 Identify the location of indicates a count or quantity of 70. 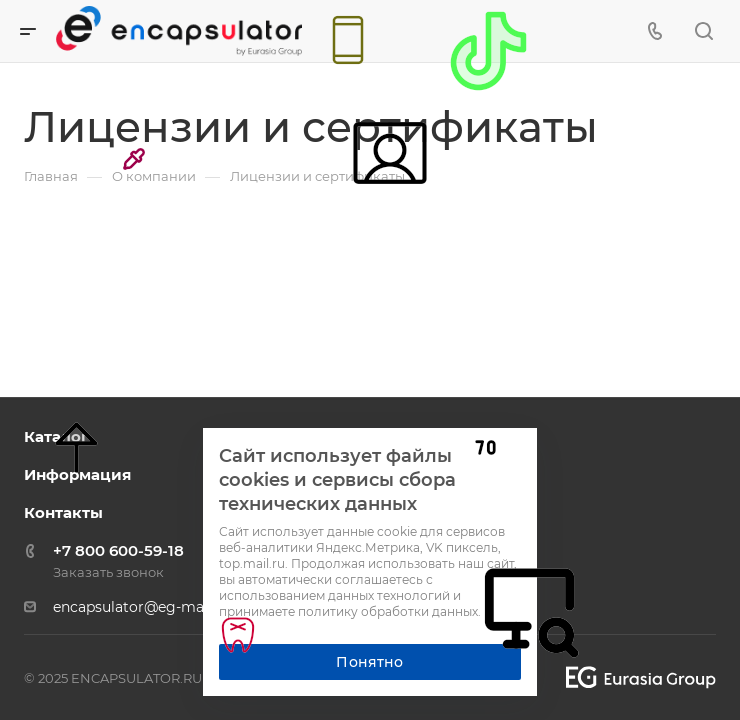
(485, 447).